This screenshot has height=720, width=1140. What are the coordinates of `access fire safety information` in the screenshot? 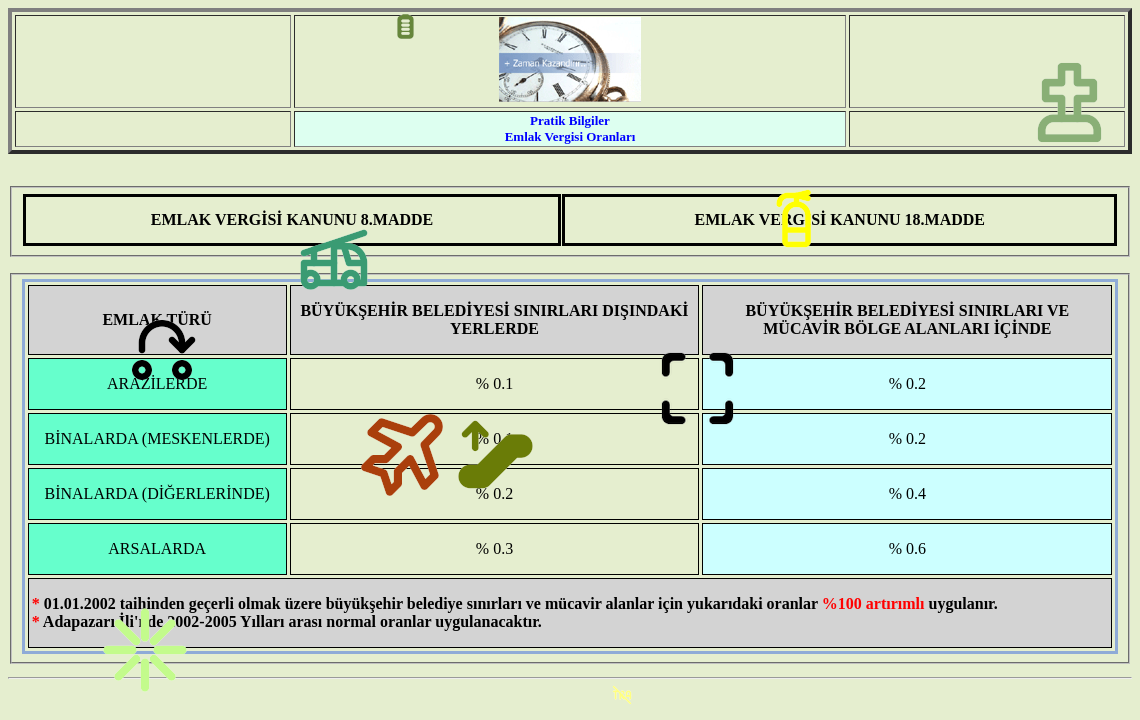 It's located at (796, 218).